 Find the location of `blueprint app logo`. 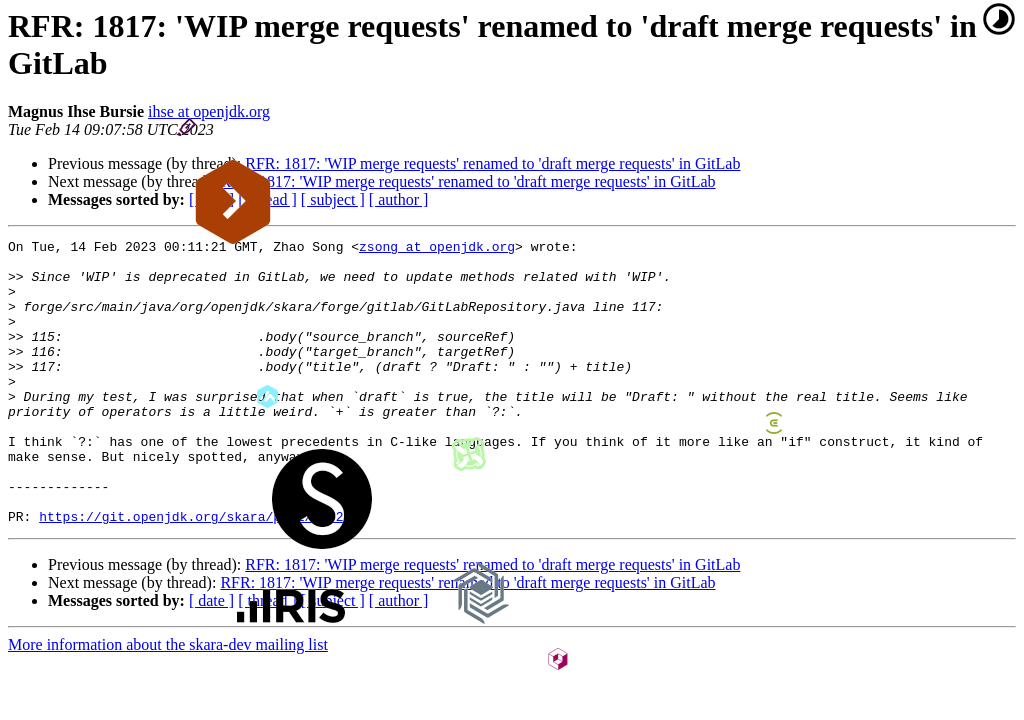

blueprint app logo is located at coordinates (558, 659).